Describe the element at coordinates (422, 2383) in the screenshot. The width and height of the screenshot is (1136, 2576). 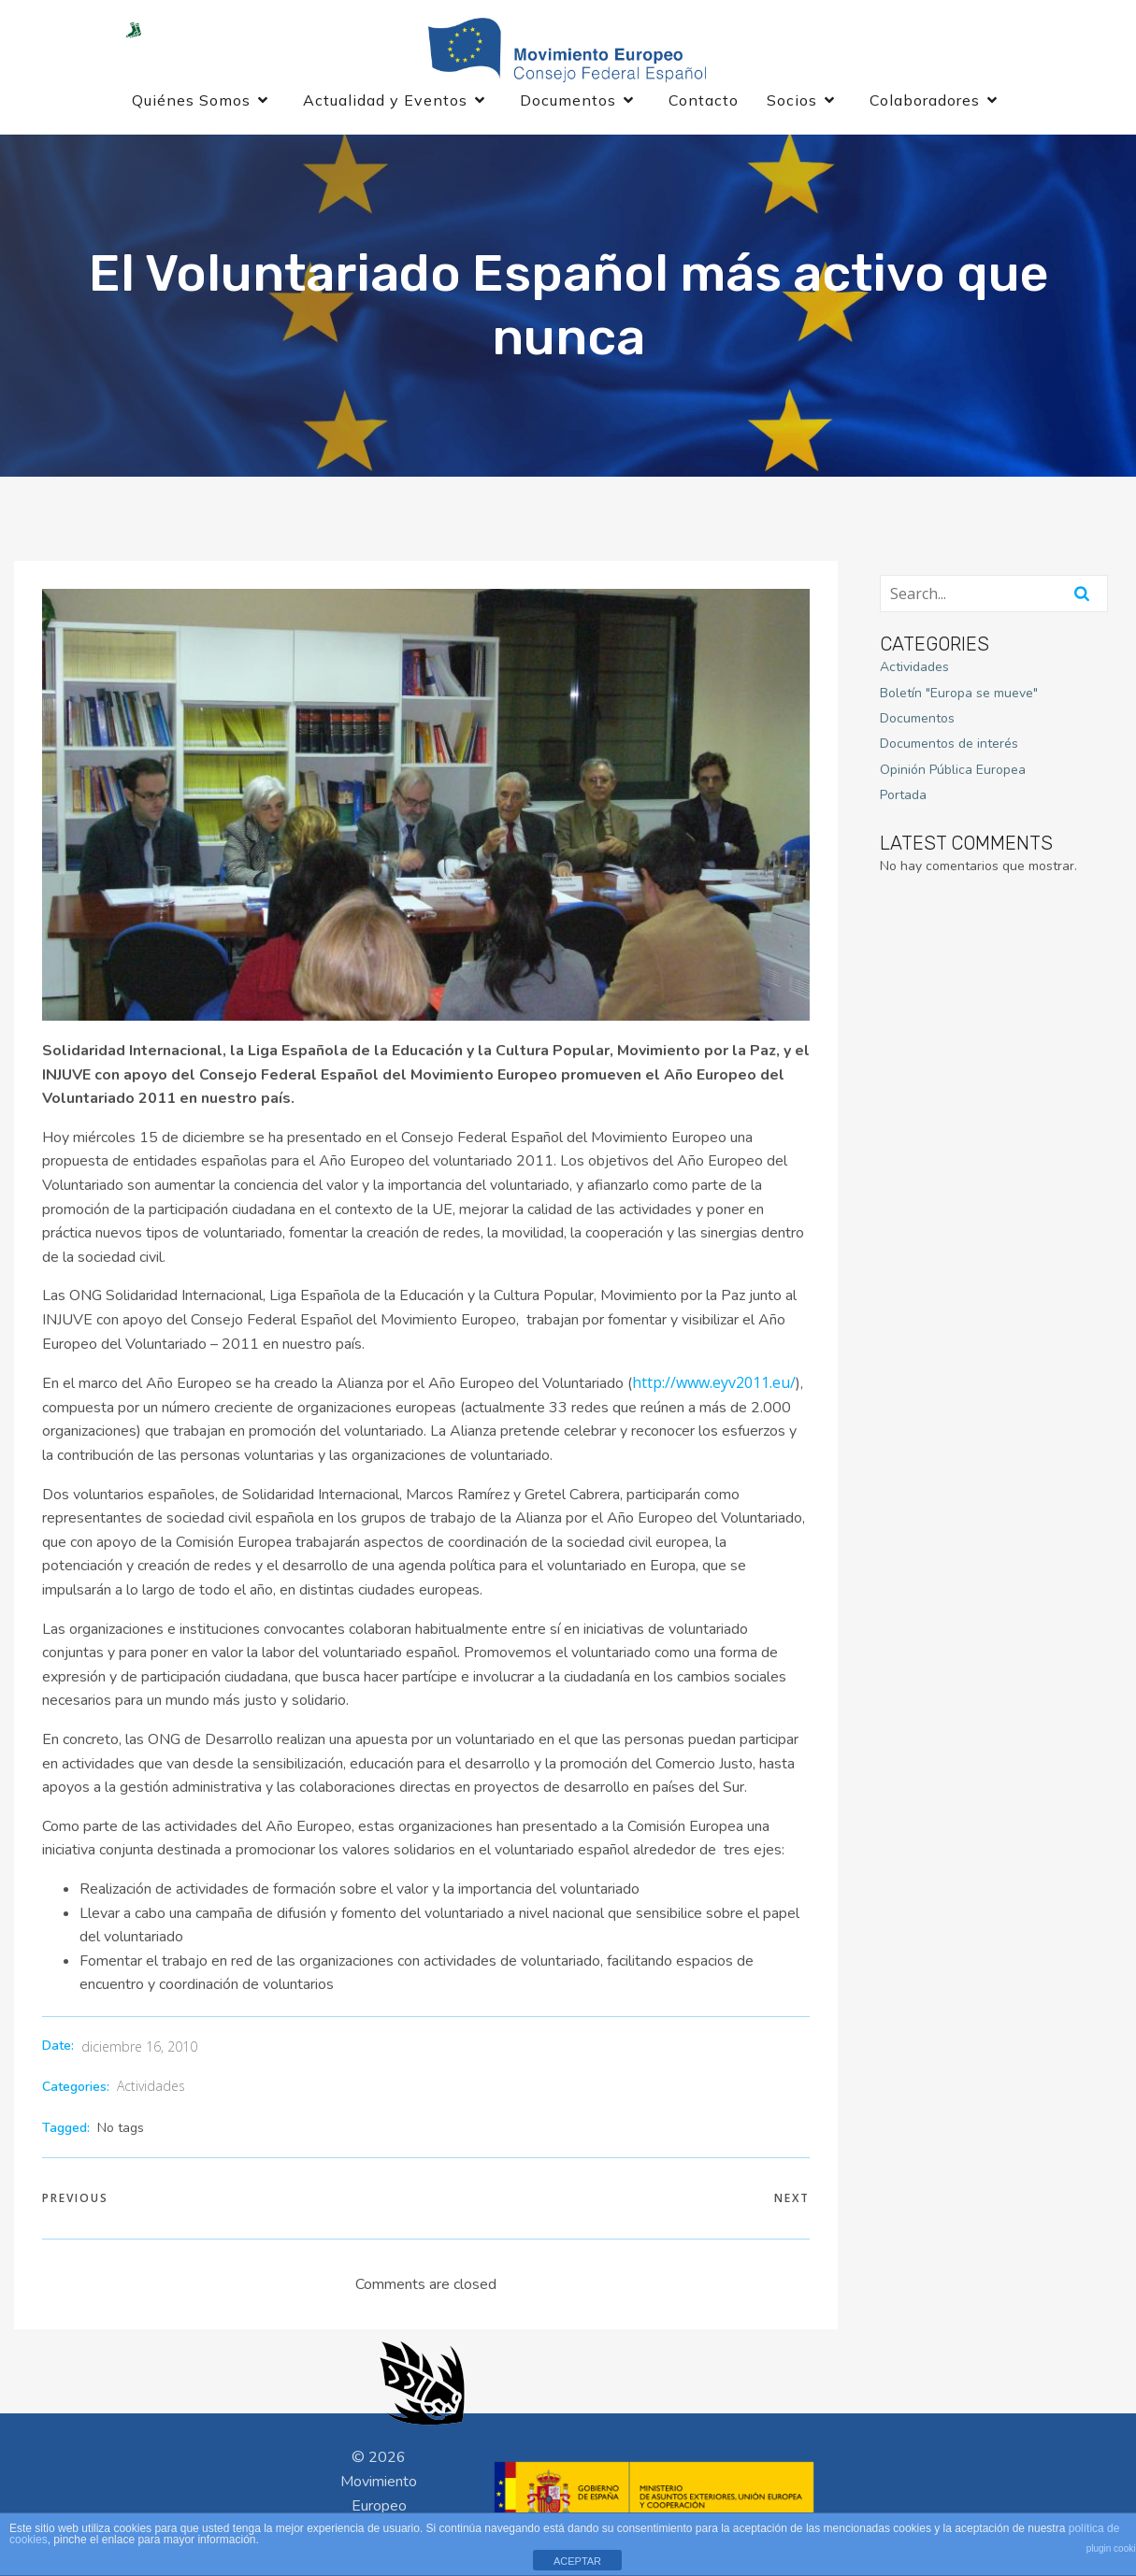
I see `activate armor-piercing attack ability` at that location.